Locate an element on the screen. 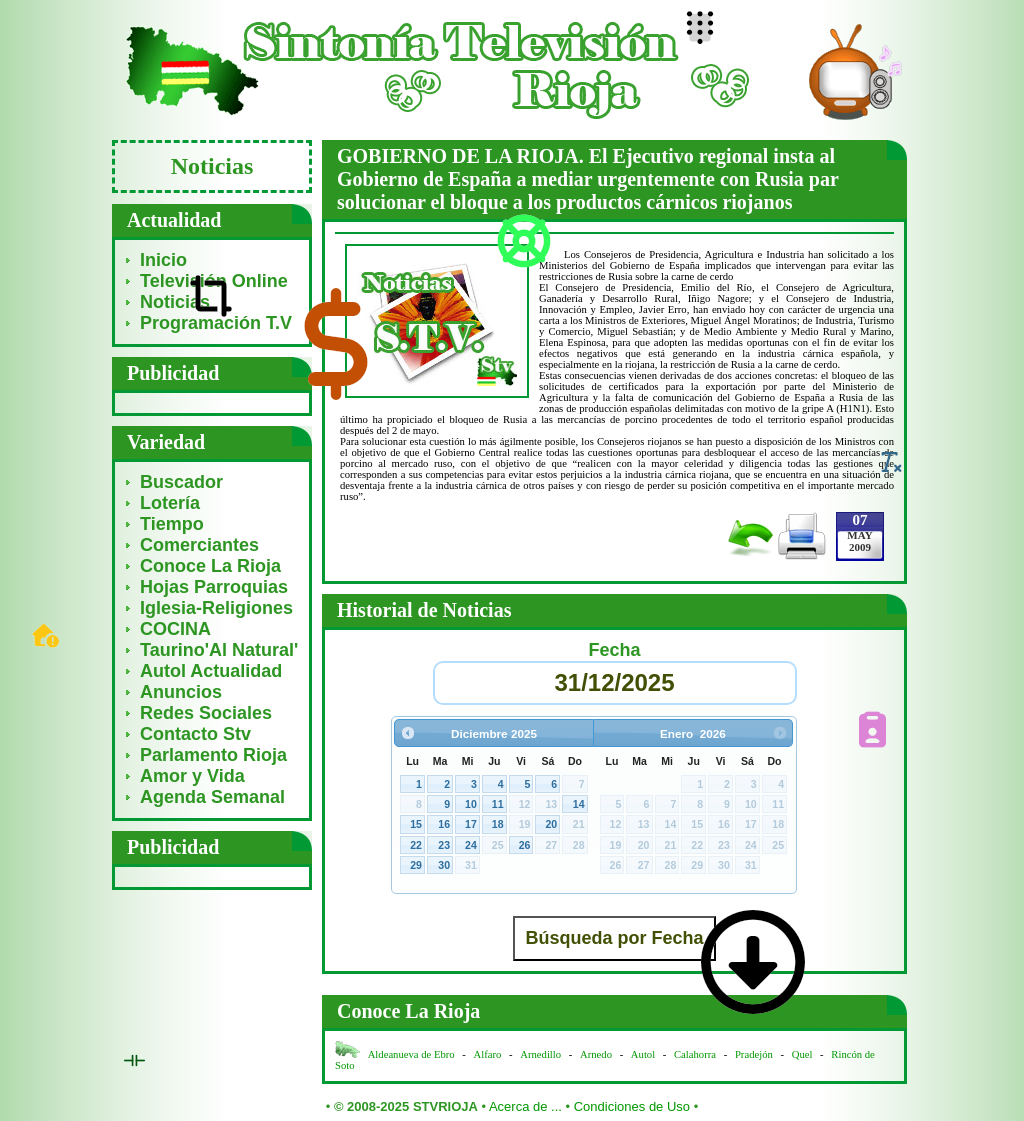 This screenshot has height=1121, width=1024. view user profile or personnel record is located at coordinates (872, 729).